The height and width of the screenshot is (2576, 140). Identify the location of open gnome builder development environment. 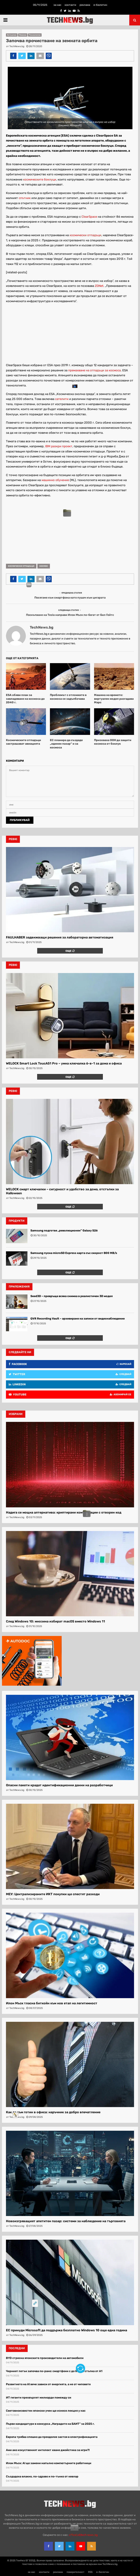
(16, 2115).